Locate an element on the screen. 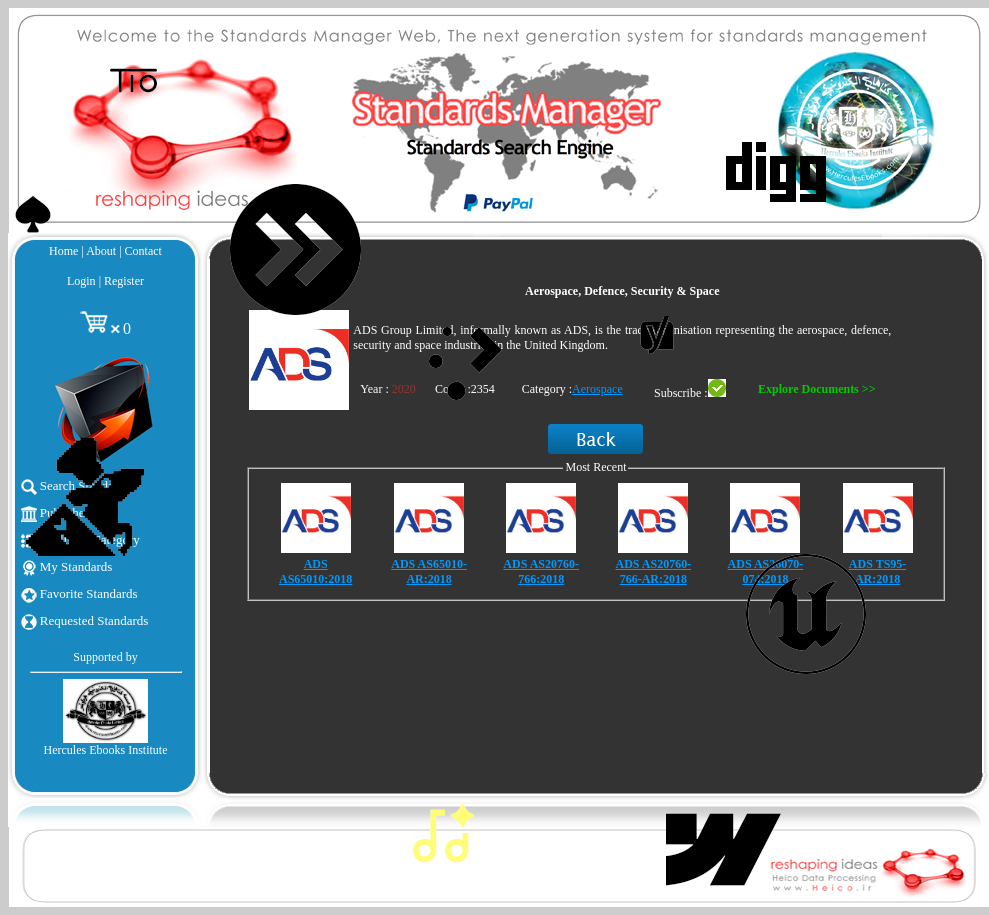 This screenshot has height=915, width=989. open try it online code interpreter is located at coordinates (133, 80).